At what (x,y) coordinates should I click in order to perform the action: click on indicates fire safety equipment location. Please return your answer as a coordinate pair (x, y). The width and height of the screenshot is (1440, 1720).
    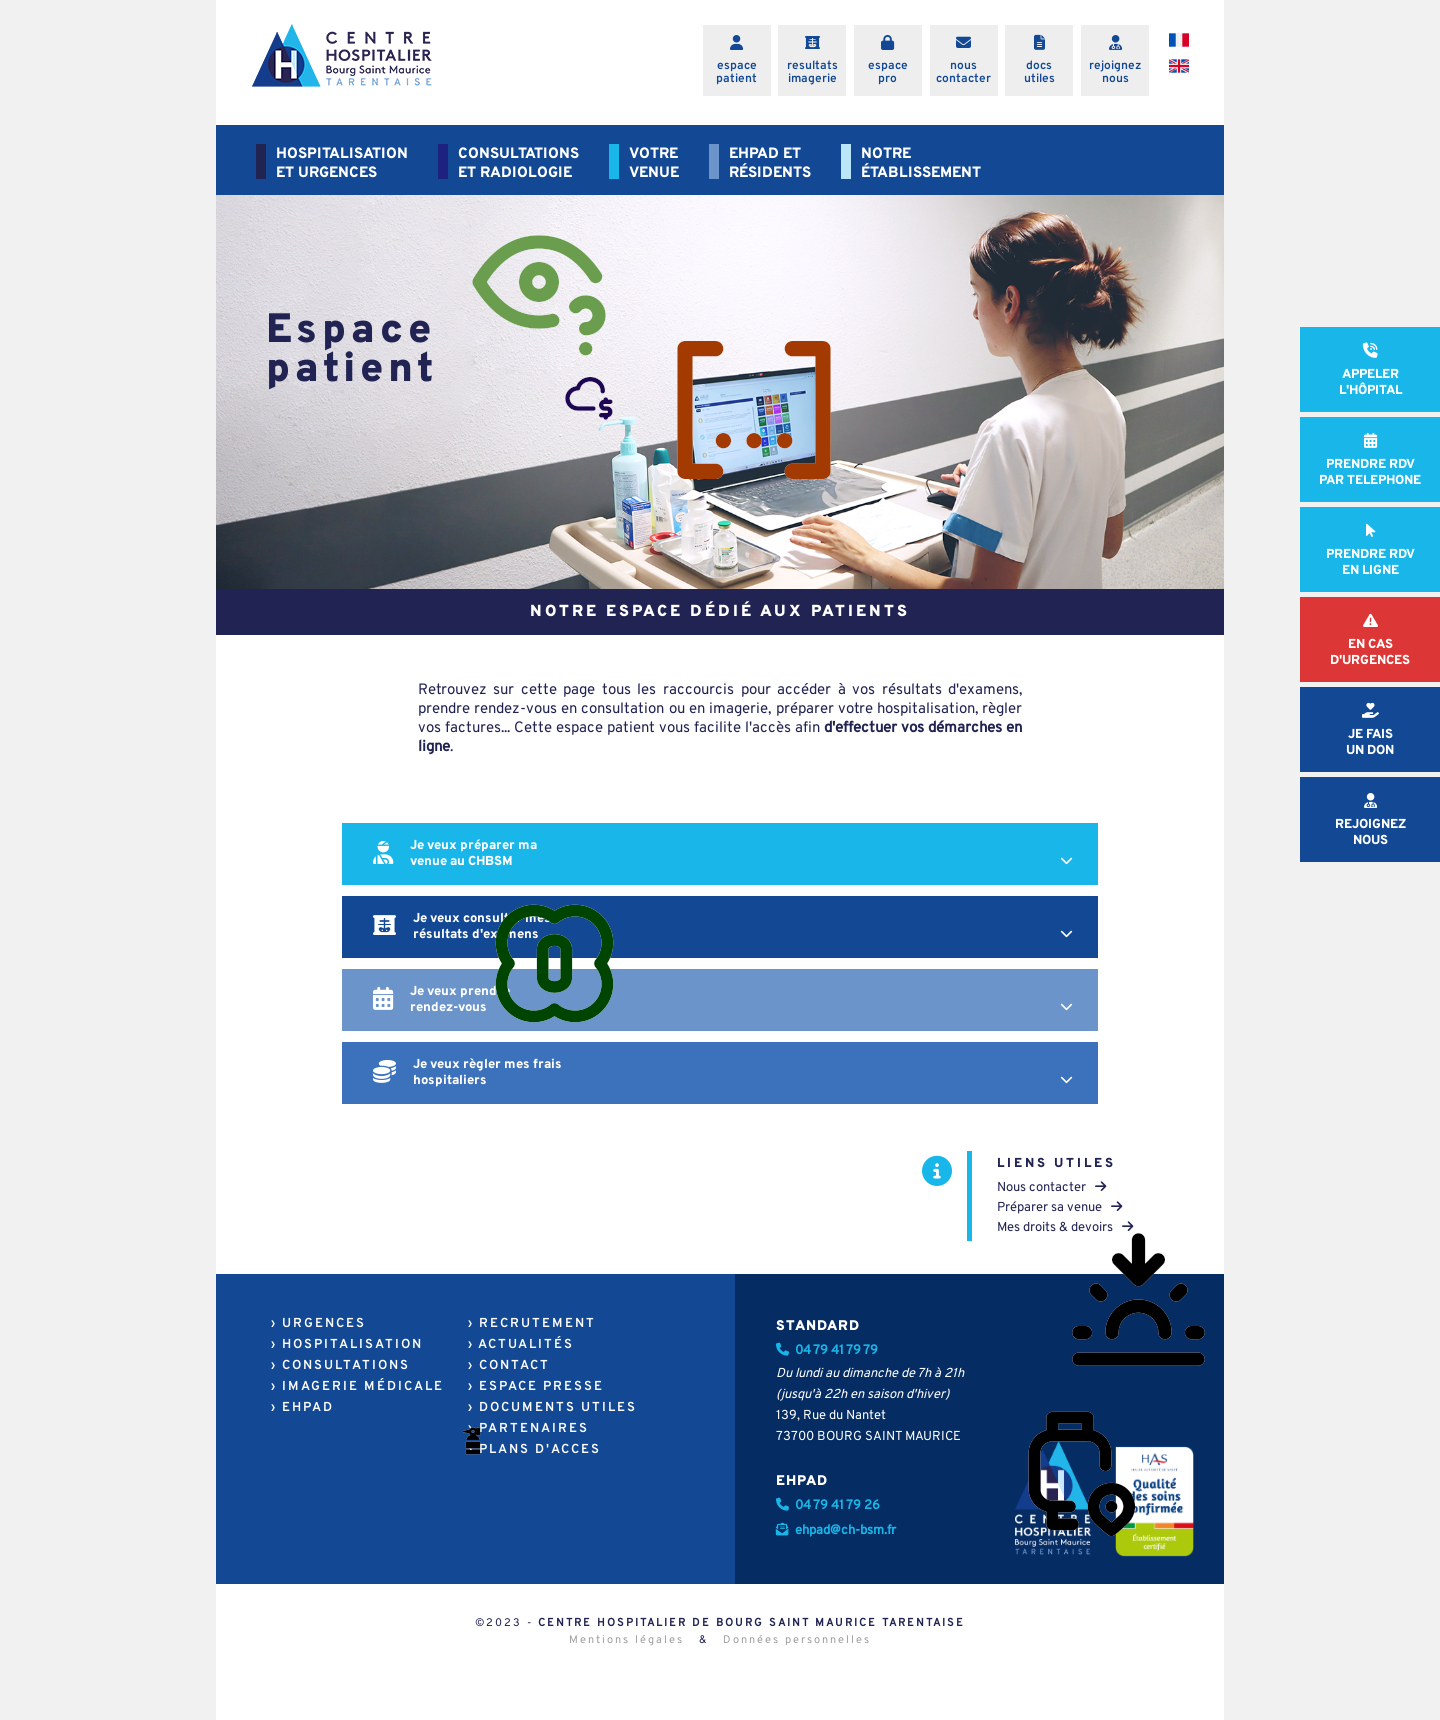
    Looking at the image, I should click on (473, 1440).